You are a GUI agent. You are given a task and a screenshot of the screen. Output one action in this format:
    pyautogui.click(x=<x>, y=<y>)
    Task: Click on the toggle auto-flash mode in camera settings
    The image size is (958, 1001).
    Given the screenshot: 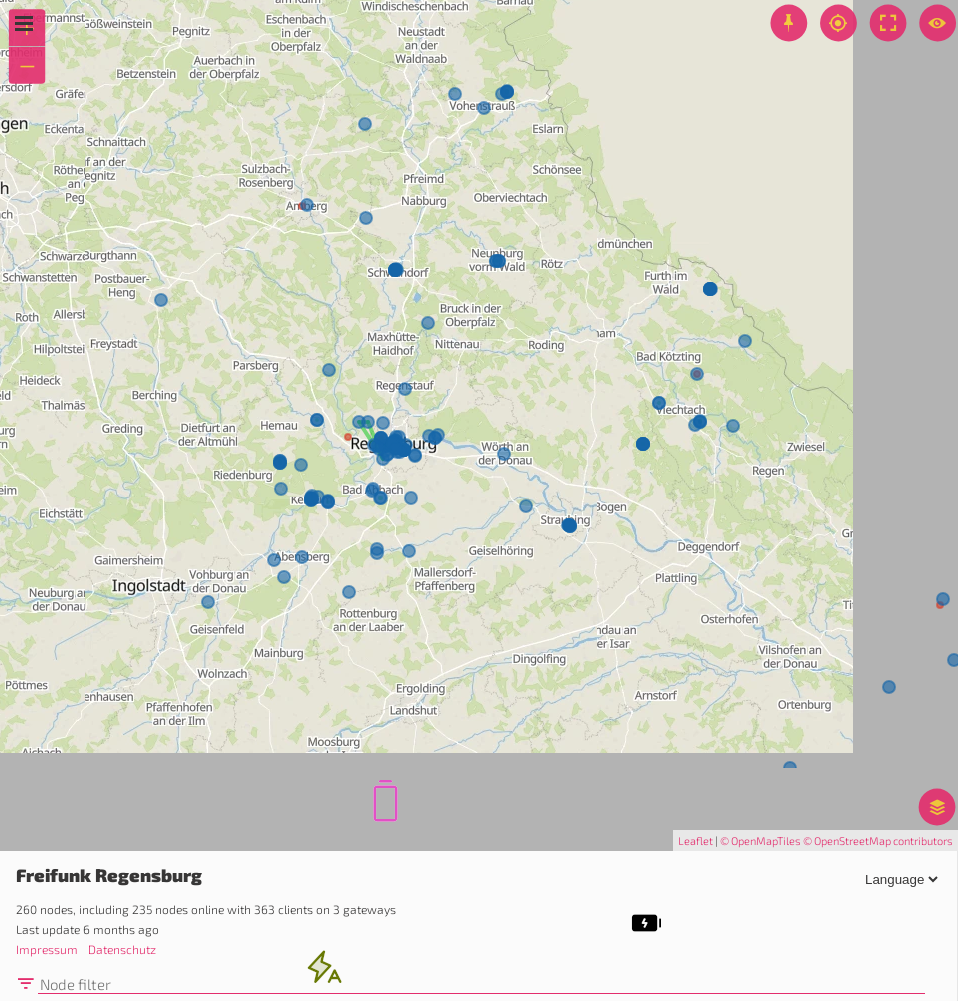 What is the action you would take?
    pyautogui.click(x=324, y=968)
    